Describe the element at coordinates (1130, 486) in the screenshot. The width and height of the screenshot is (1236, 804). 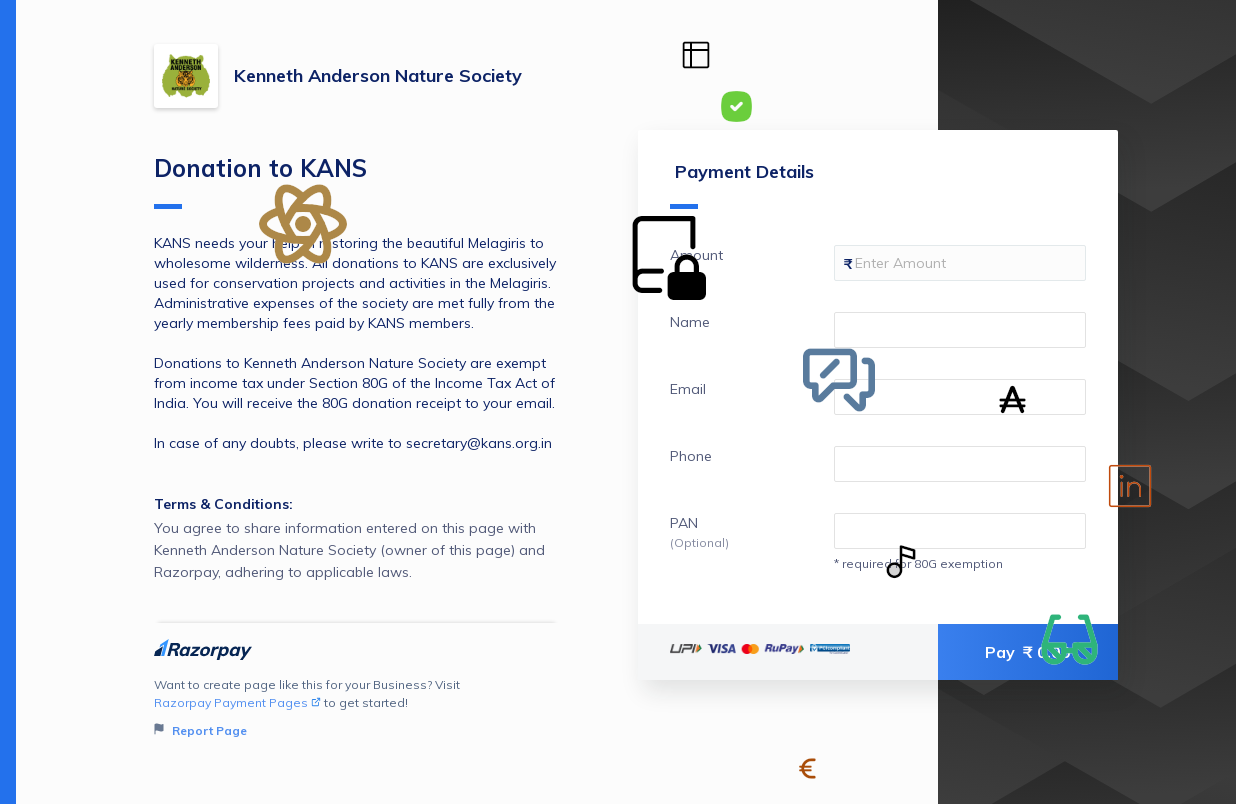
I see `open LinkedIn profile or page` at that location.